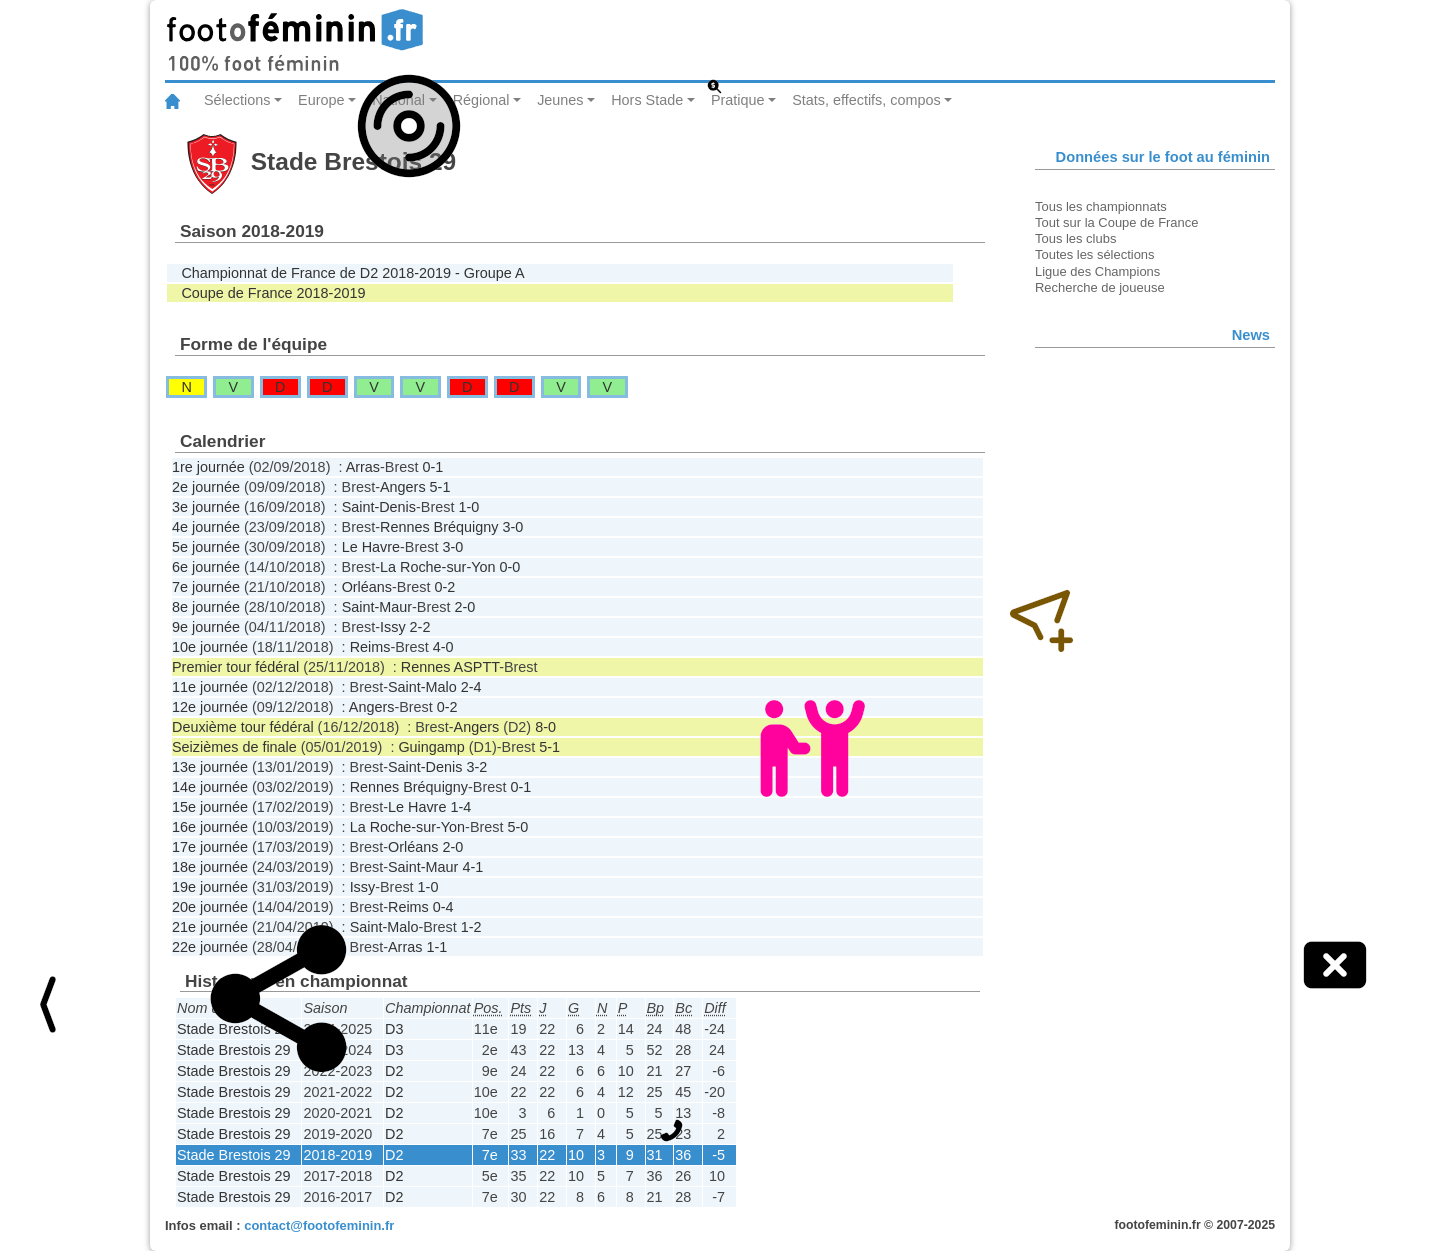  I want to click on add a new location pin, so click(1040, 619).